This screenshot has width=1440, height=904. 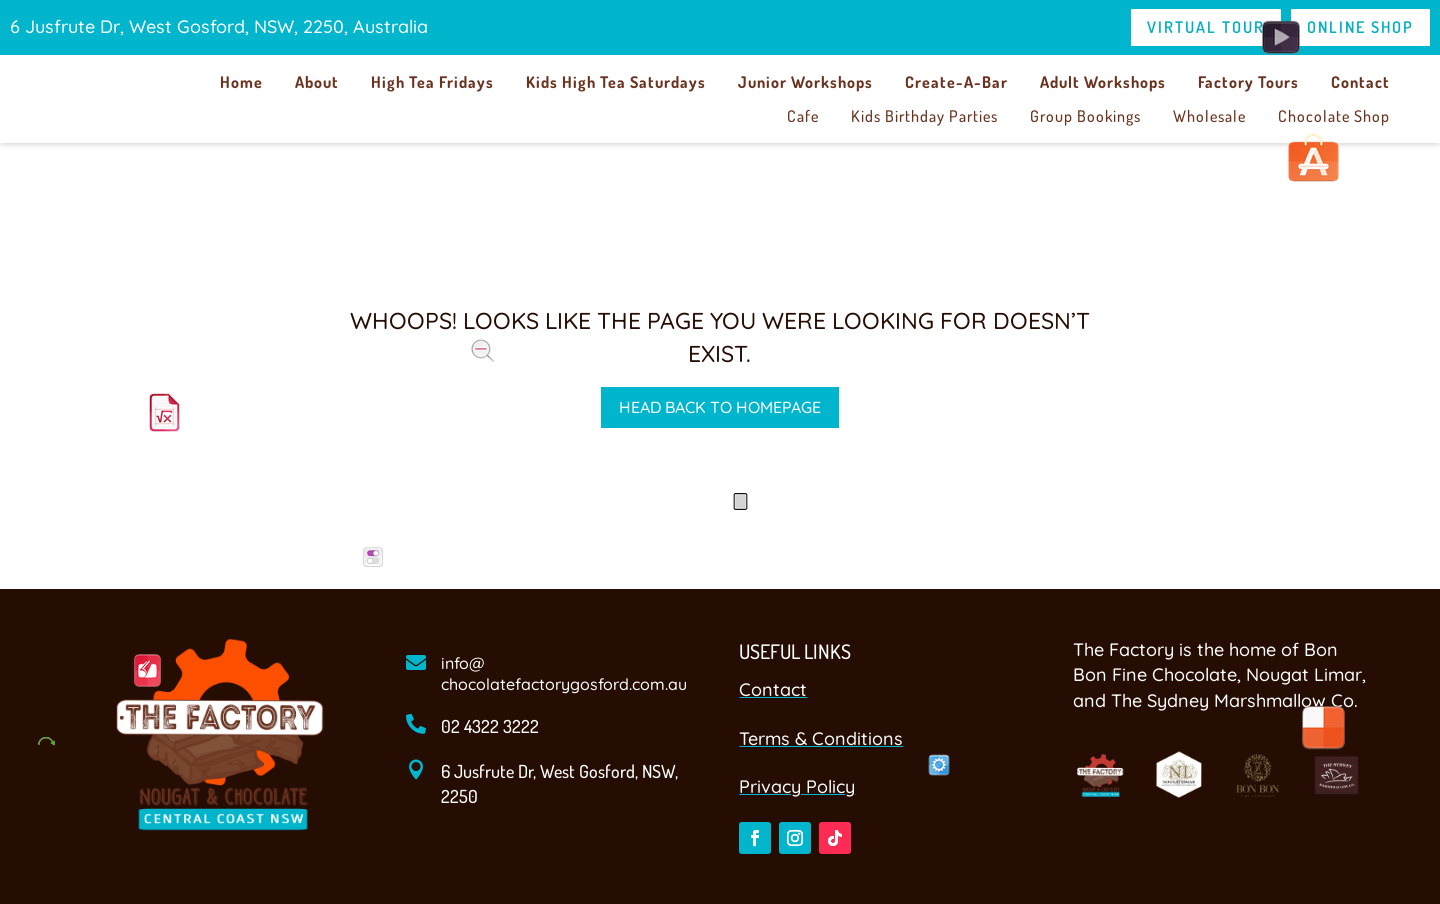 What do you see at coordinates (740, 501) in the screenshot?
I see `iPad device with Face ID in sidebar navigation` at bounding box center [740, 501].